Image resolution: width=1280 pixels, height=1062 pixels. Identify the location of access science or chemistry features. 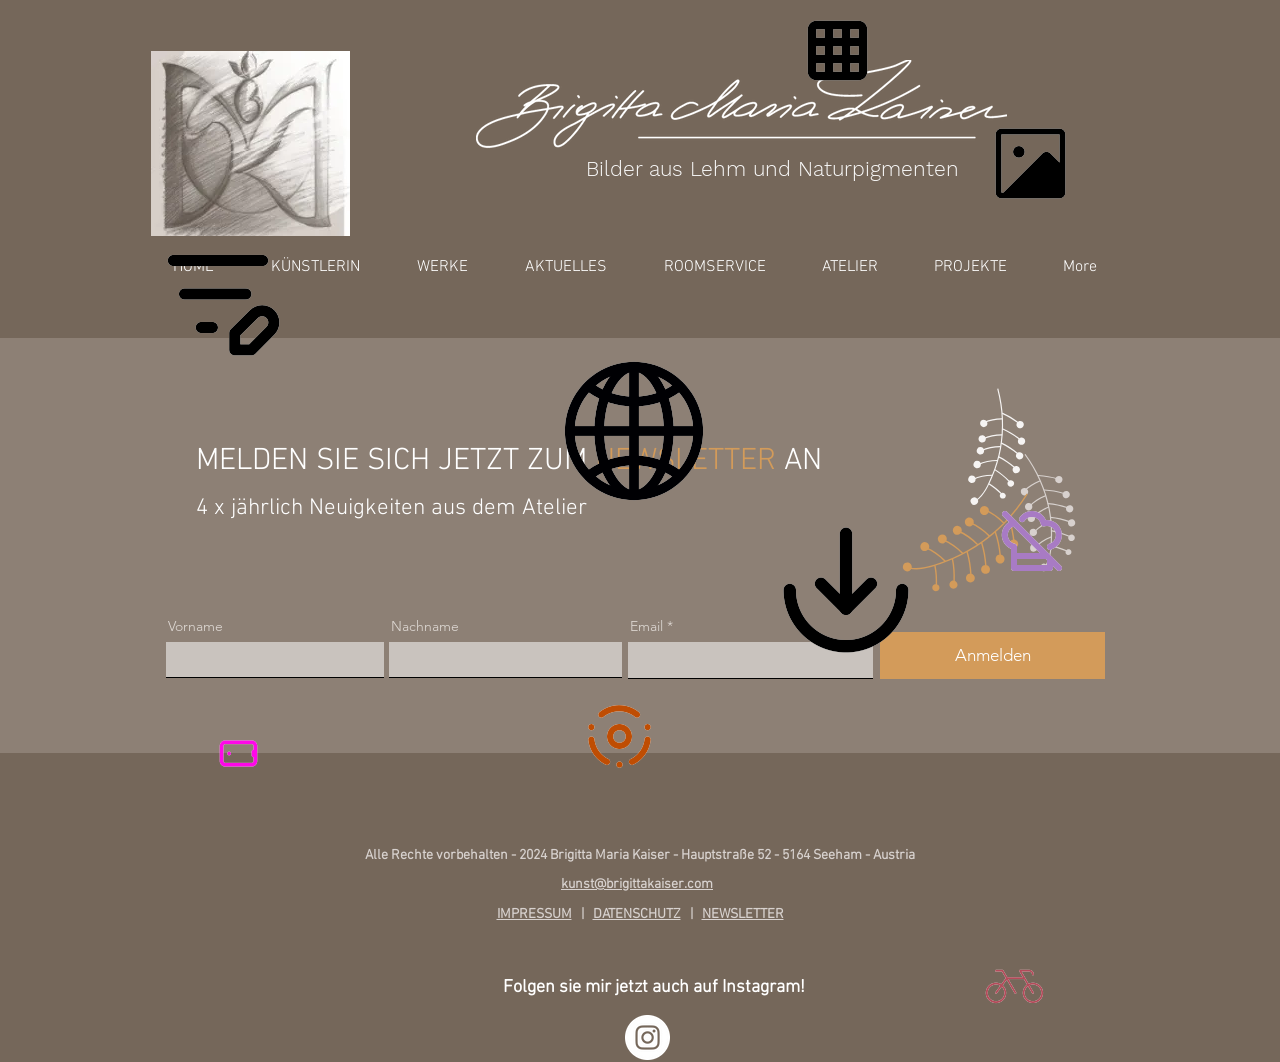
(619, 736).